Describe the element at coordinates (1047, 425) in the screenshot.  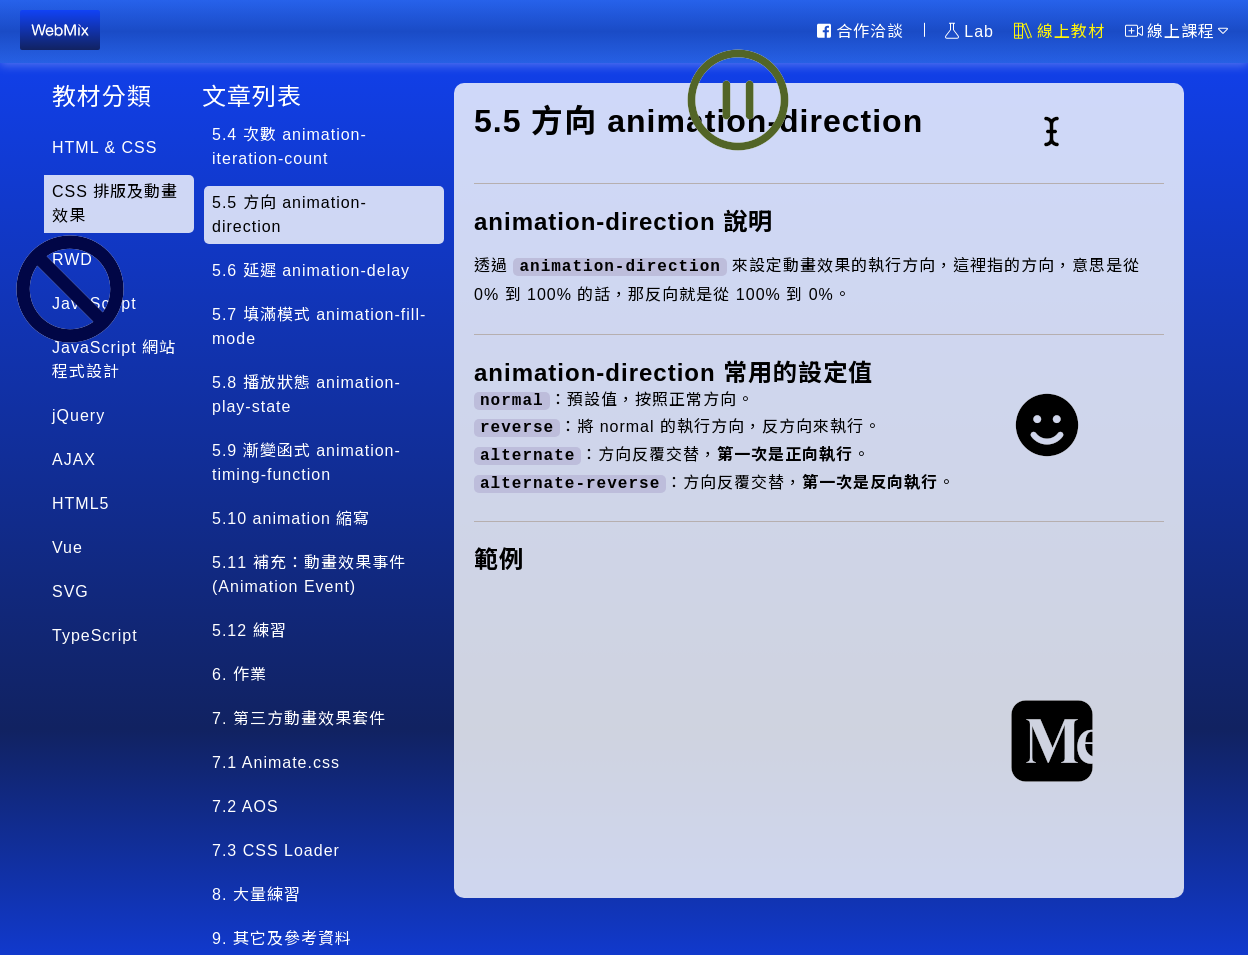
I see `add an emoji or reaction` at that location.